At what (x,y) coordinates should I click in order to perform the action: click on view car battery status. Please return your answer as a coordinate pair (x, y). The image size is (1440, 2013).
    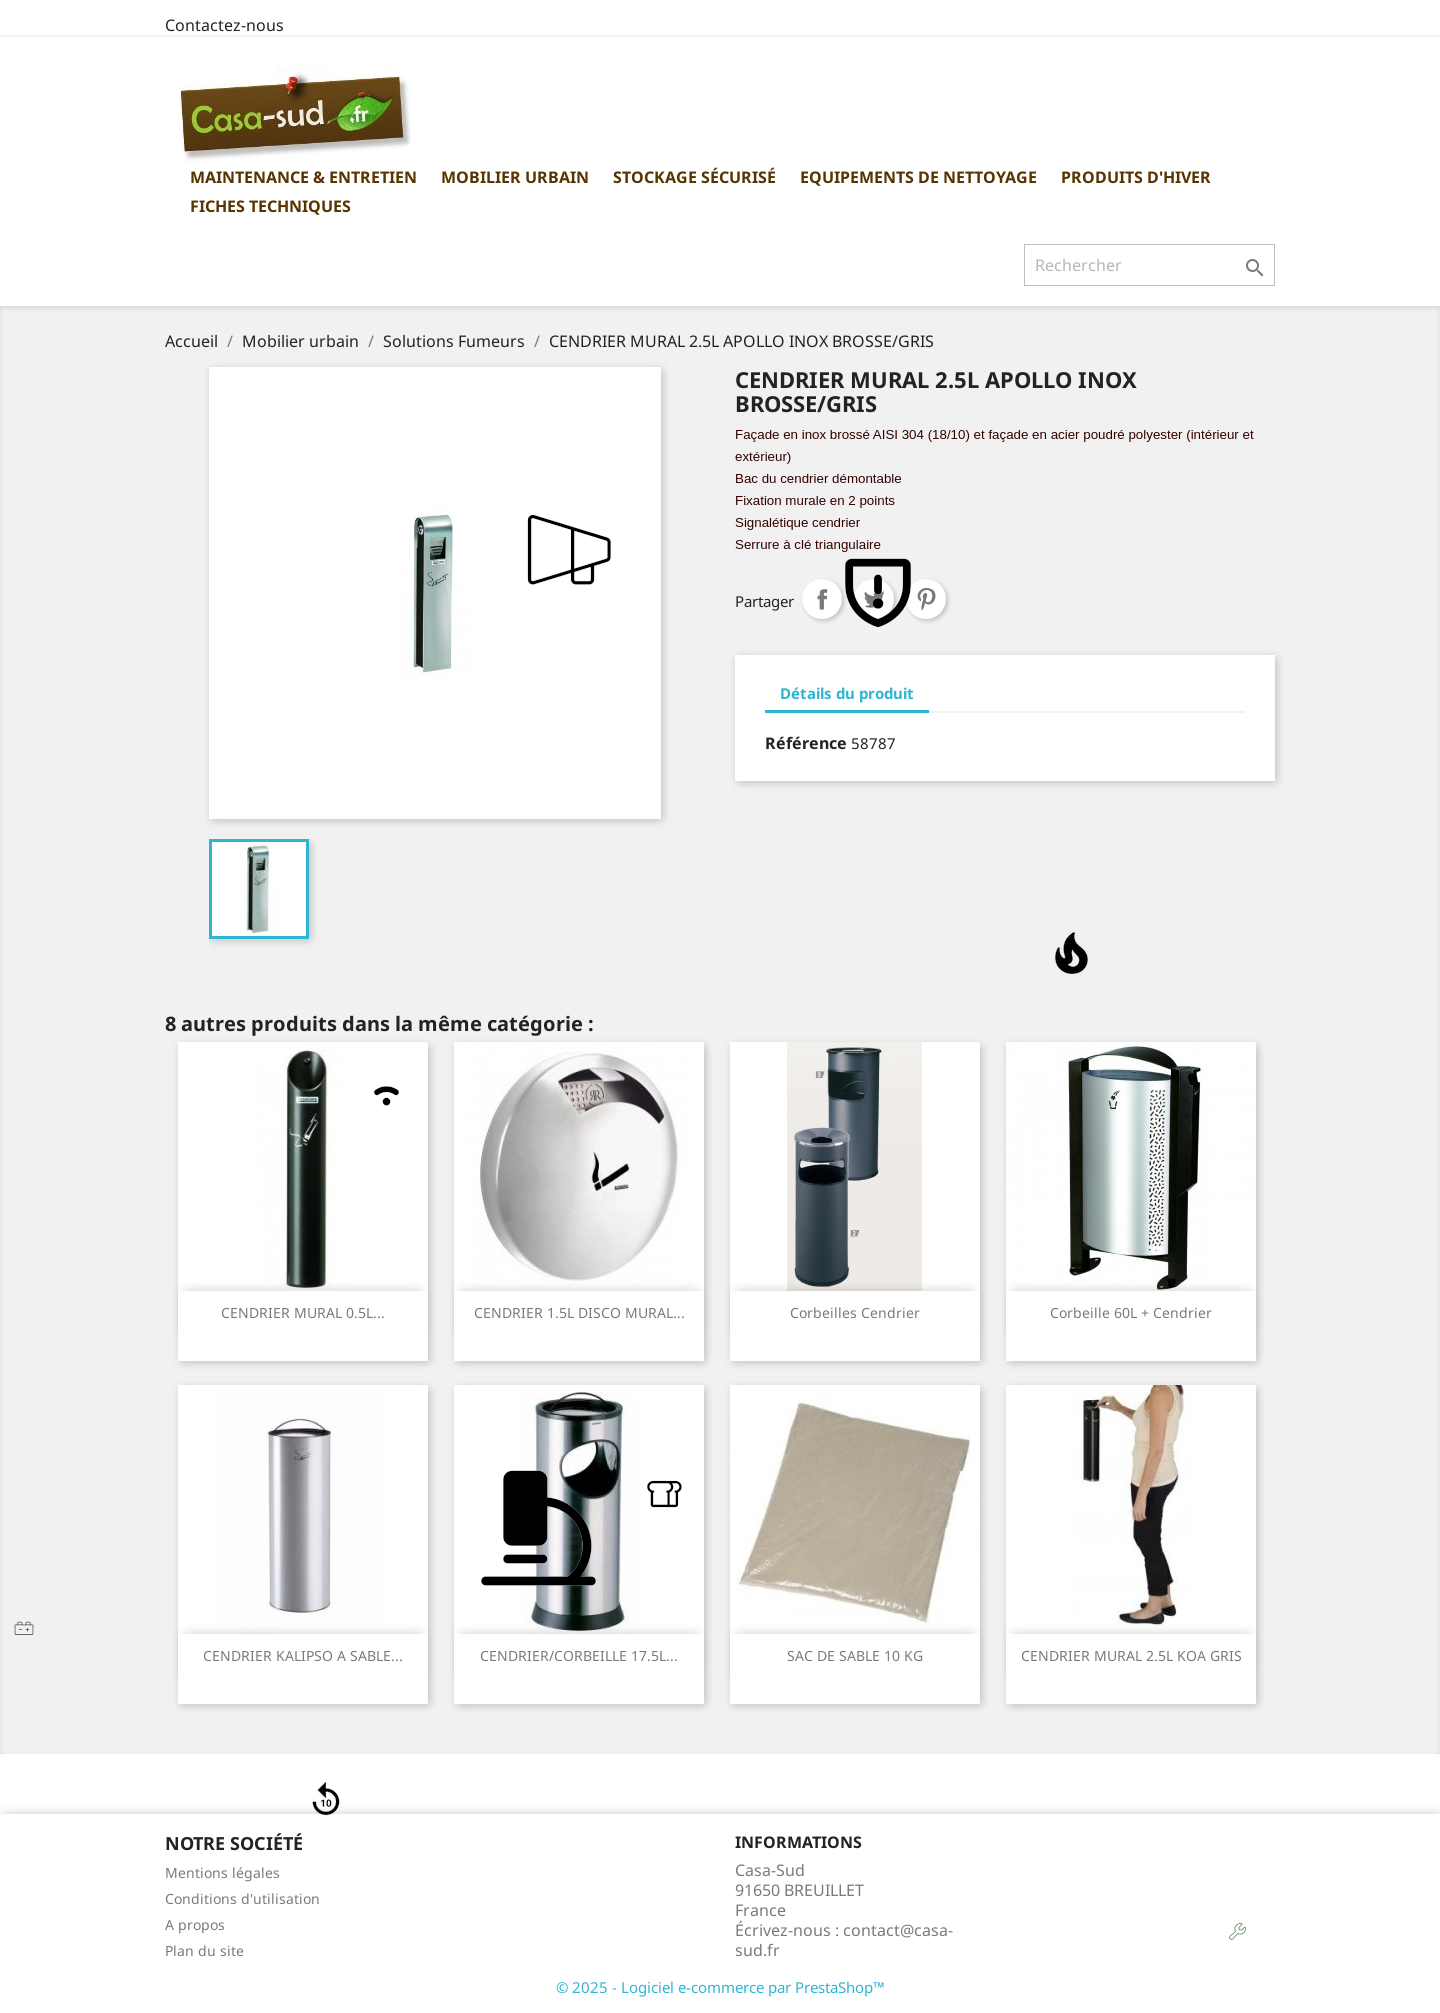
    Looking at the image, I should click on (24, 1629).